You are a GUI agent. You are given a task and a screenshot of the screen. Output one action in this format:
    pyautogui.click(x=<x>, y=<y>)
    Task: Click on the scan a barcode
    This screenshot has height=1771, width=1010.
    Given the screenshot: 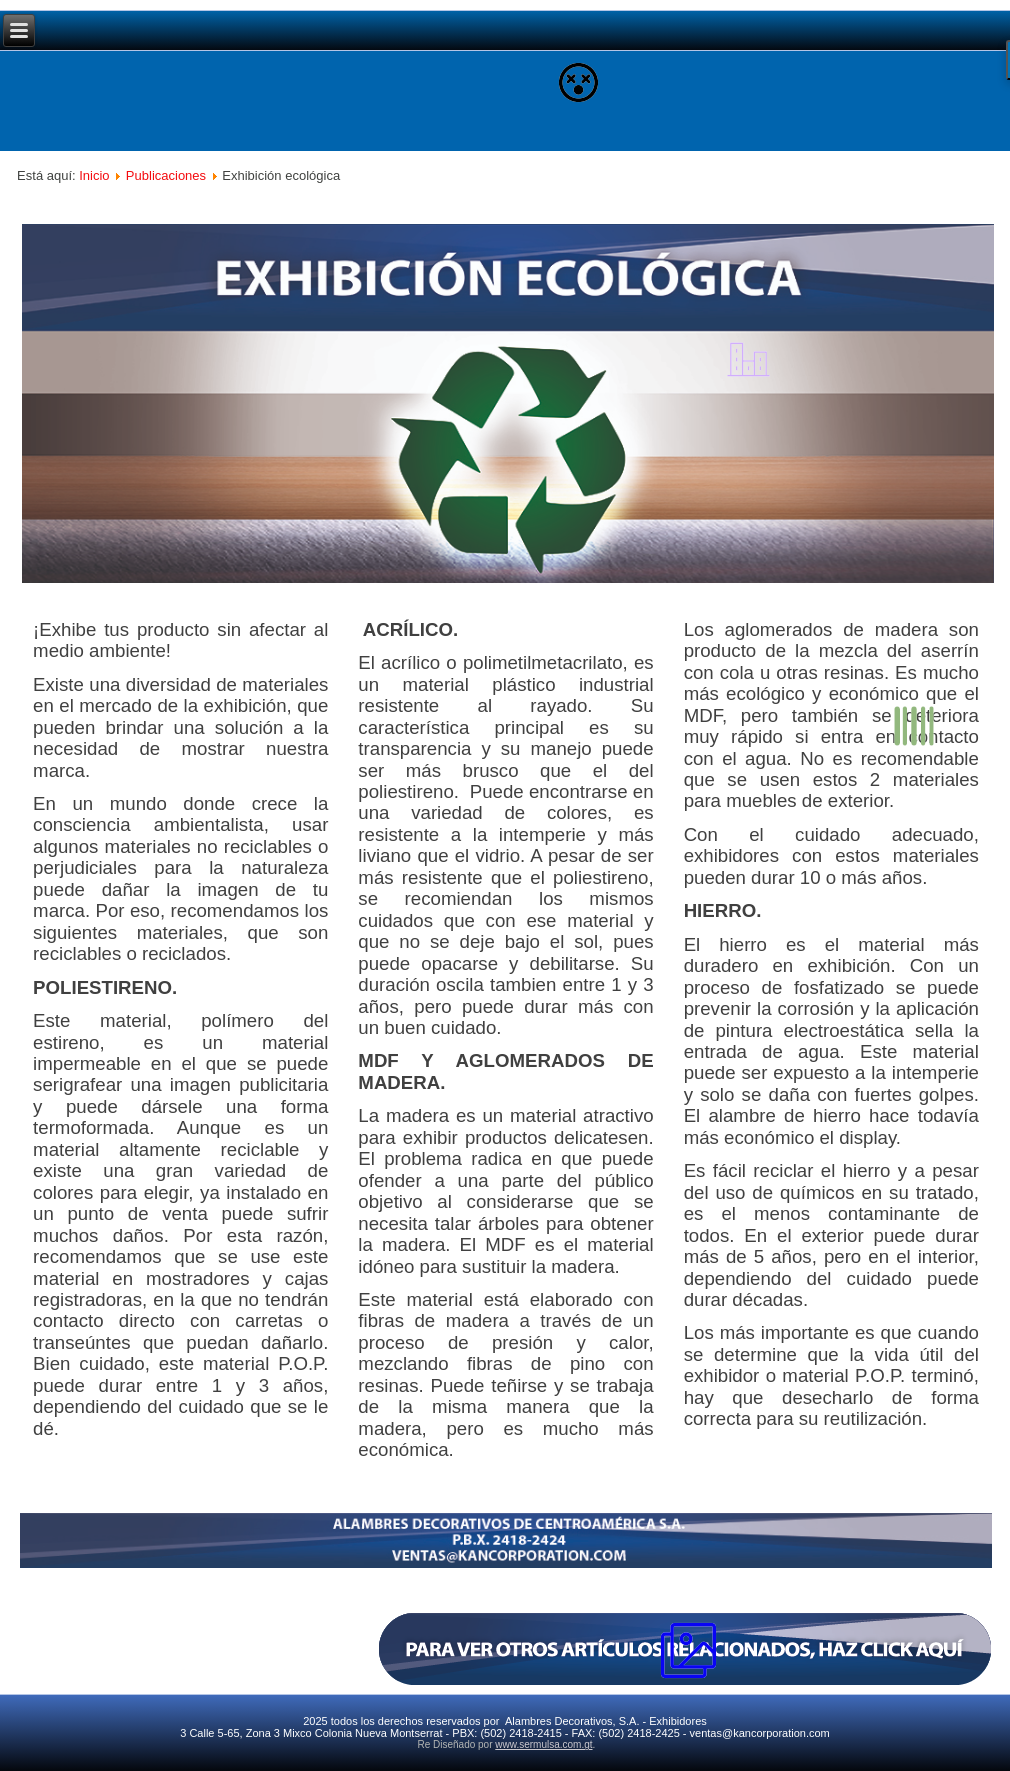 What is the action you would take?
    pyautogui.click(x=914, y=726)
    